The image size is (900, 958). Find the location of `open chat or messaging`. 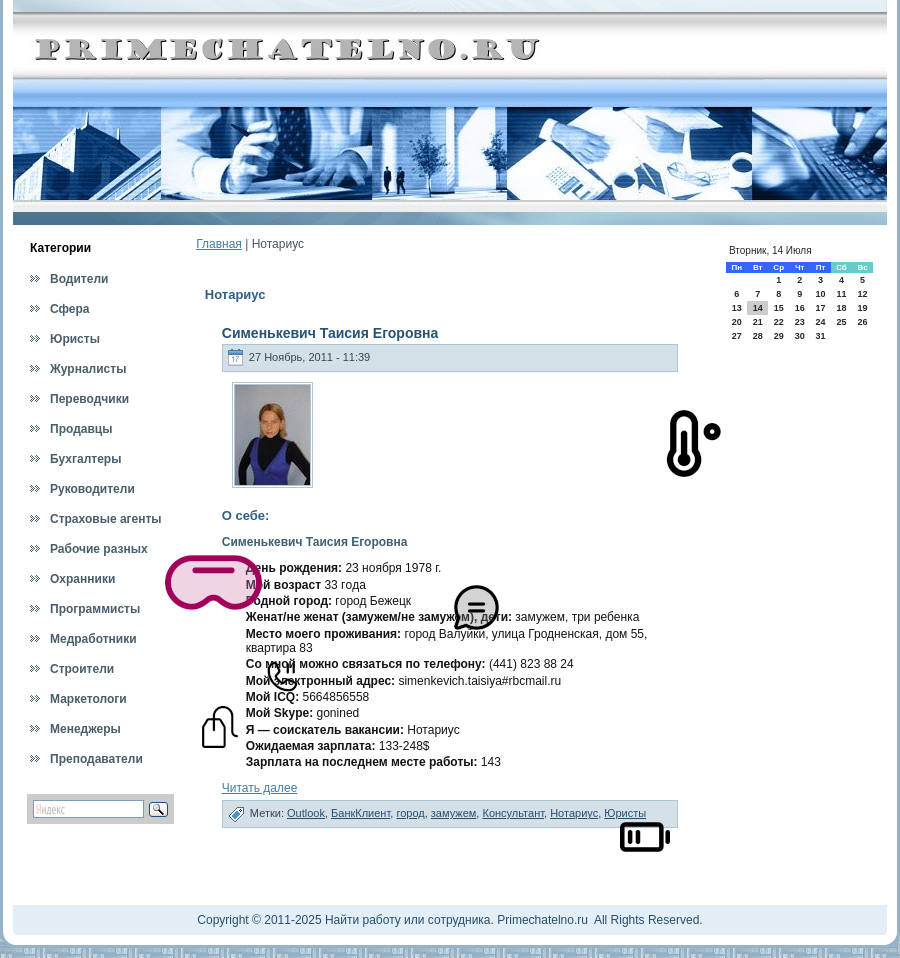

open chat or messaging is located at coordinates (476, 607).